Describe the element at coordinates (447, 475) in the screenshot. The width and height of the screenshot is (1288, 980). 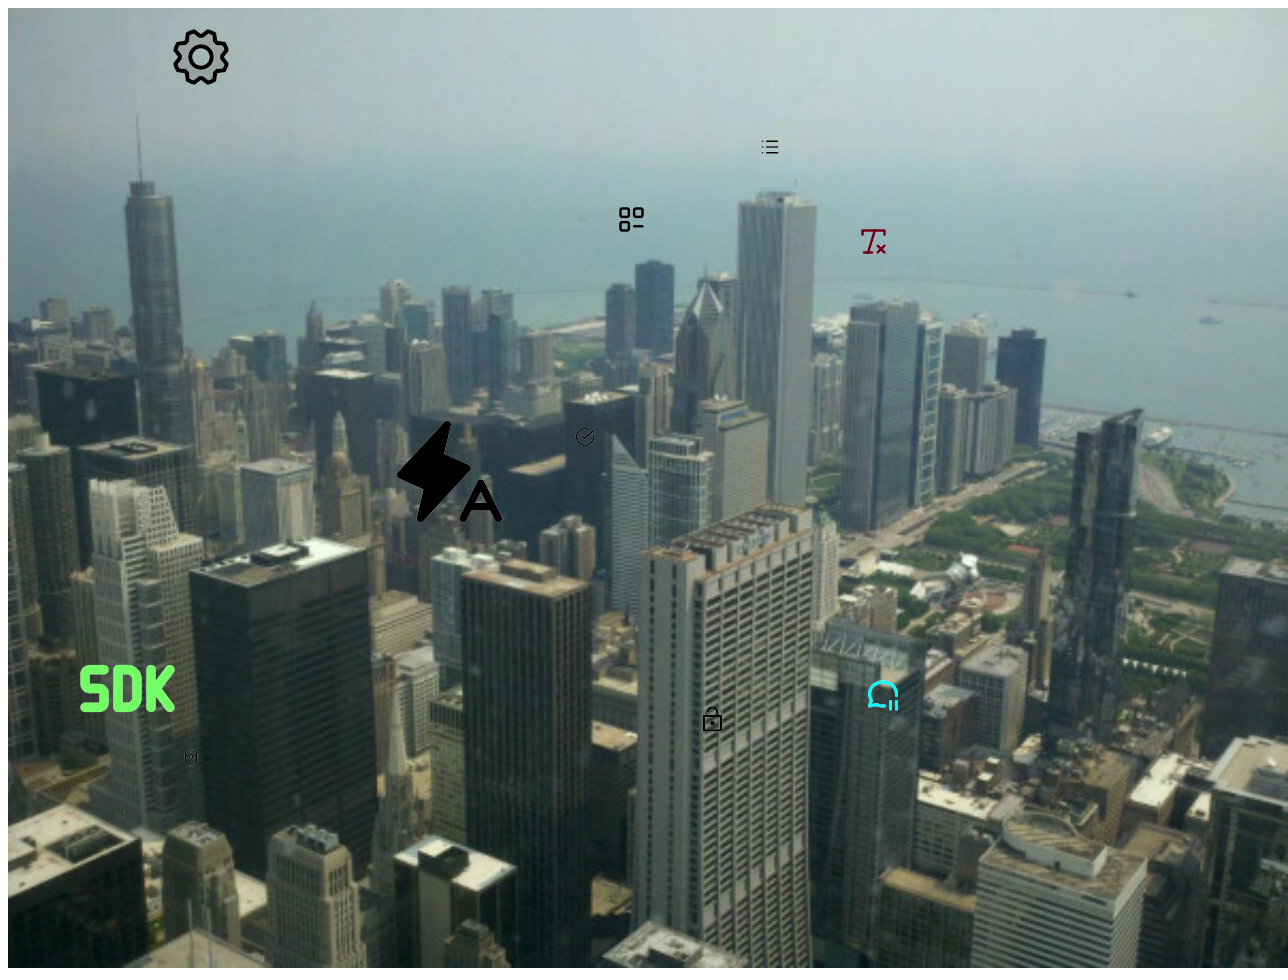
I see `enable auto-flash mode for camera` at that location.